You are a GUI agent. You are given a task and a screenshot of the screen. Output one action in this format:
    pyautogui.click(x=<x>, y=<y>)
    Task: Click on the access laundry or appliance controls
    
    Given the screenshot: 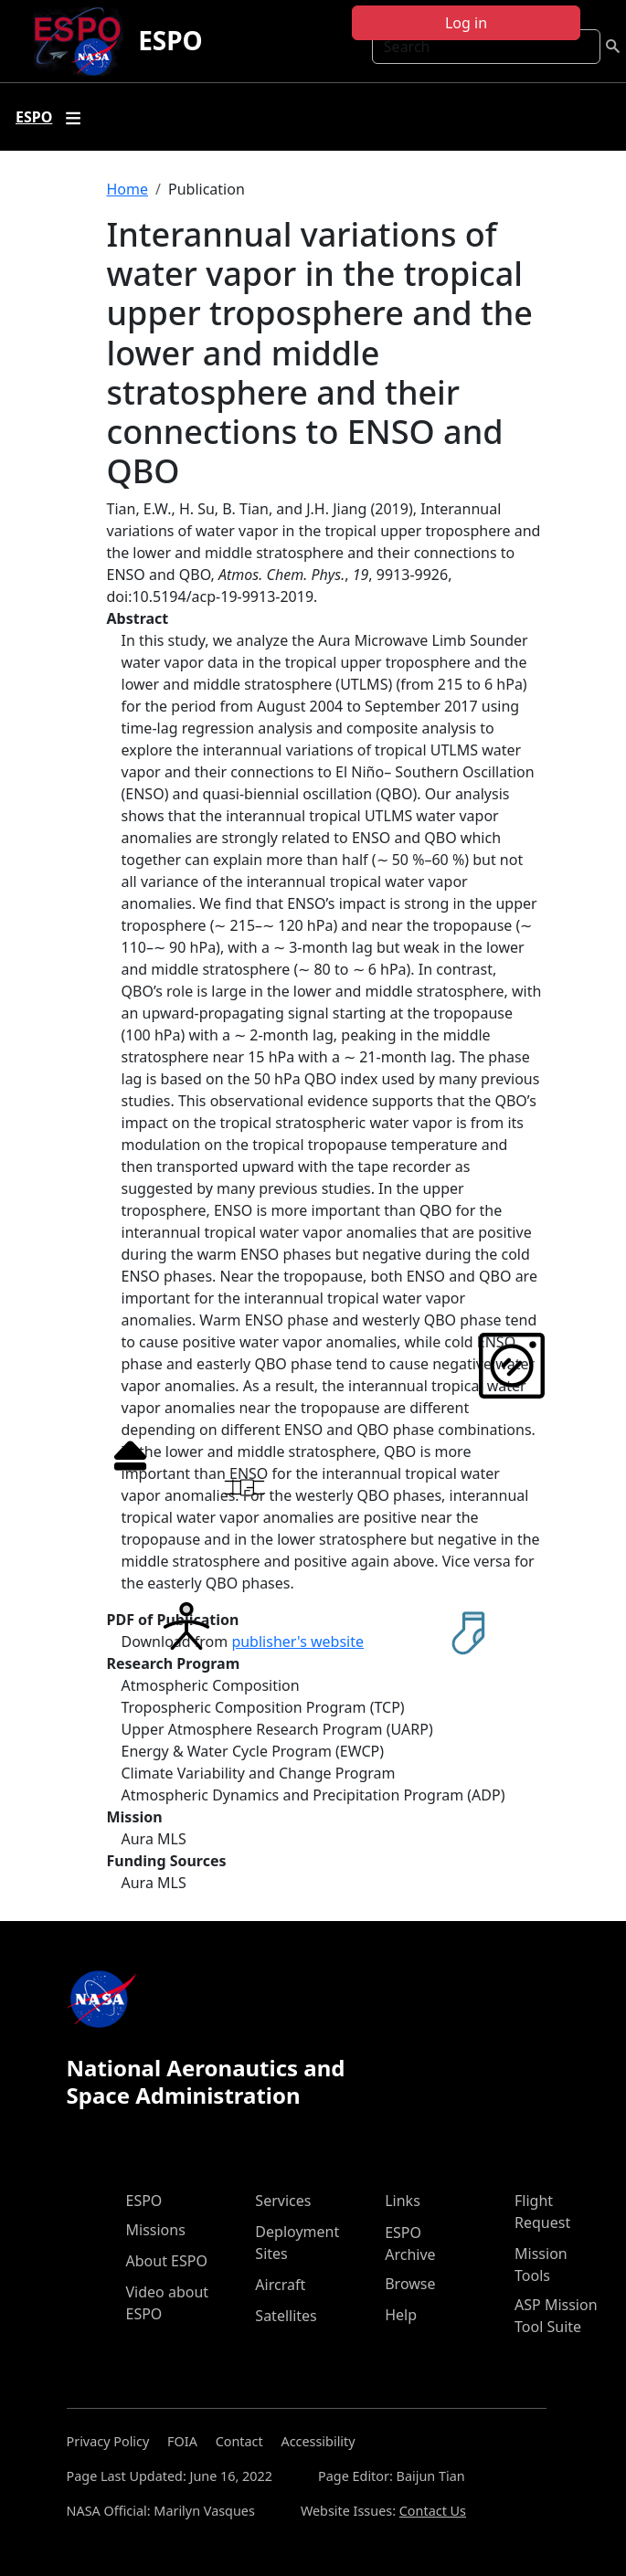 What is the action you would take?
    pyautogui.click(x=512, y=1366)
    